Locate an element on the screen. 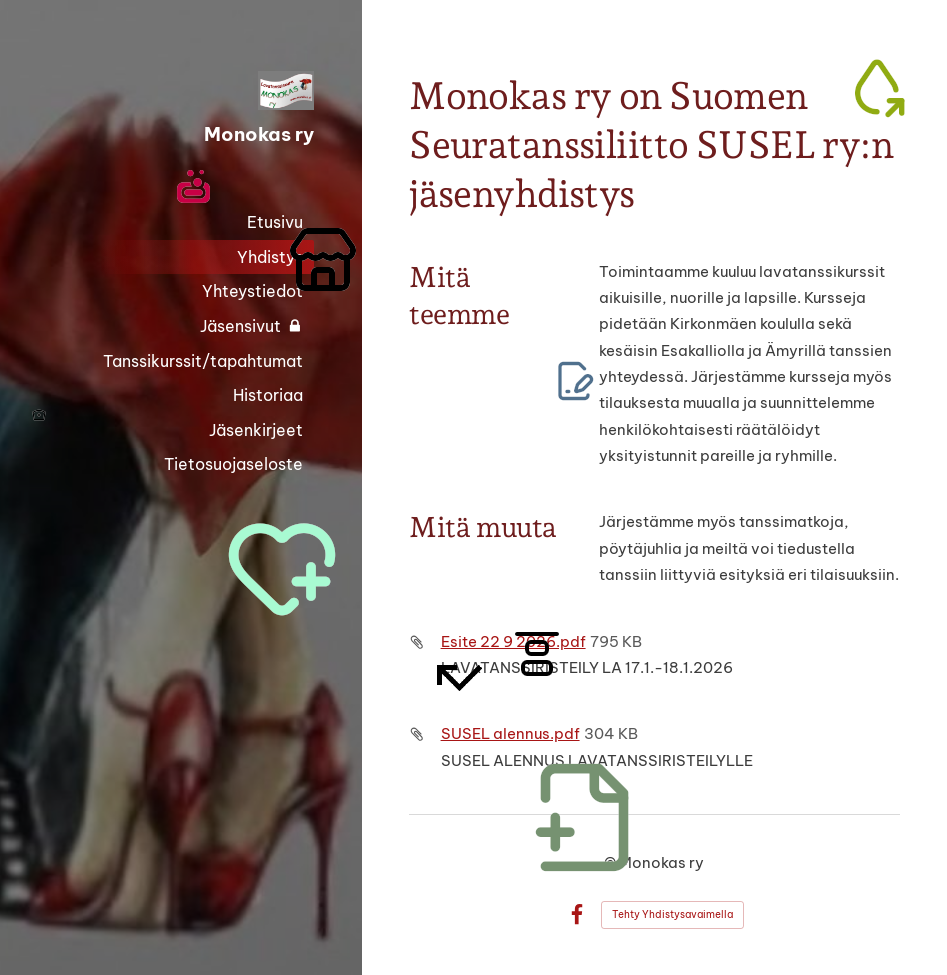 Image resolution: width=947 pixels, height=975 pixels. add to favorites is located at coordinates (282, 567).